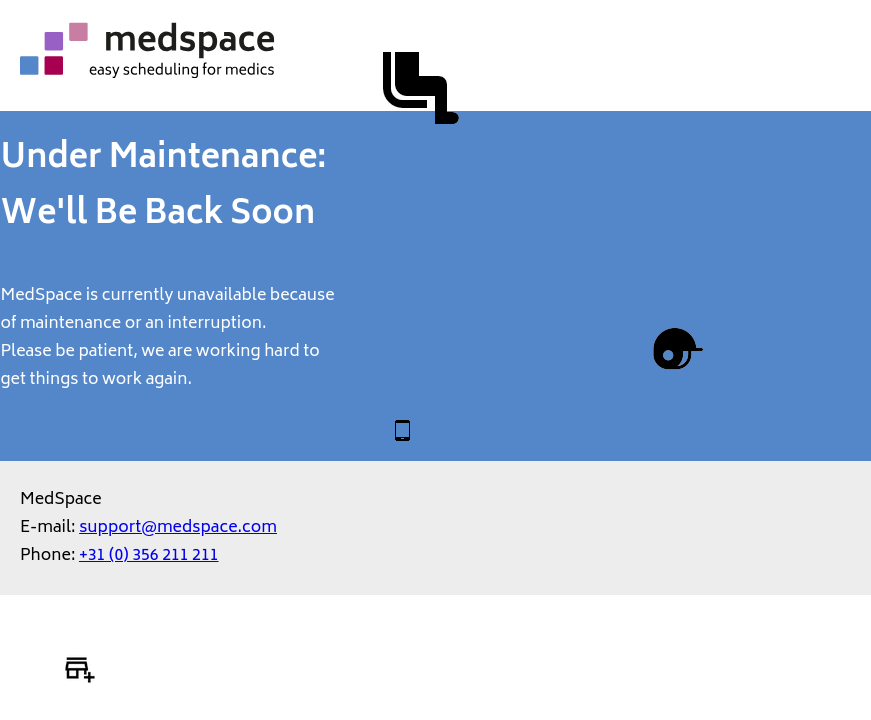  Describe the element at coordinates (419, 88) in the screenshot. I see `standard legroom seat selection` at that location.